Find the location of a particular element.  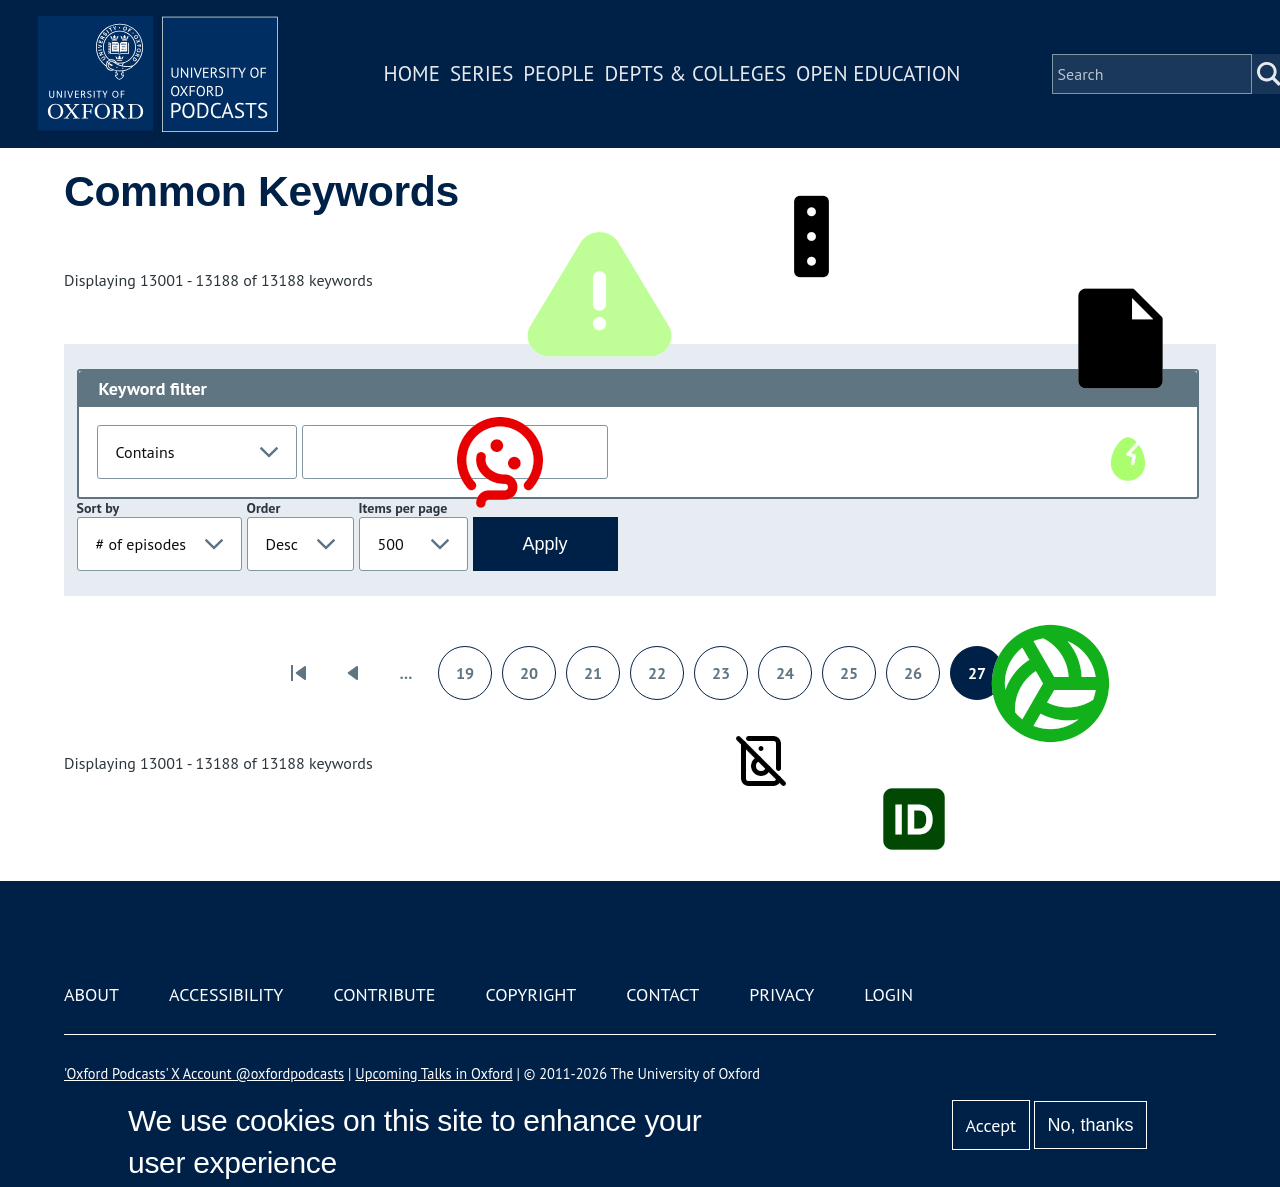

view user ID or identification details is located at coordinates (914, 819).